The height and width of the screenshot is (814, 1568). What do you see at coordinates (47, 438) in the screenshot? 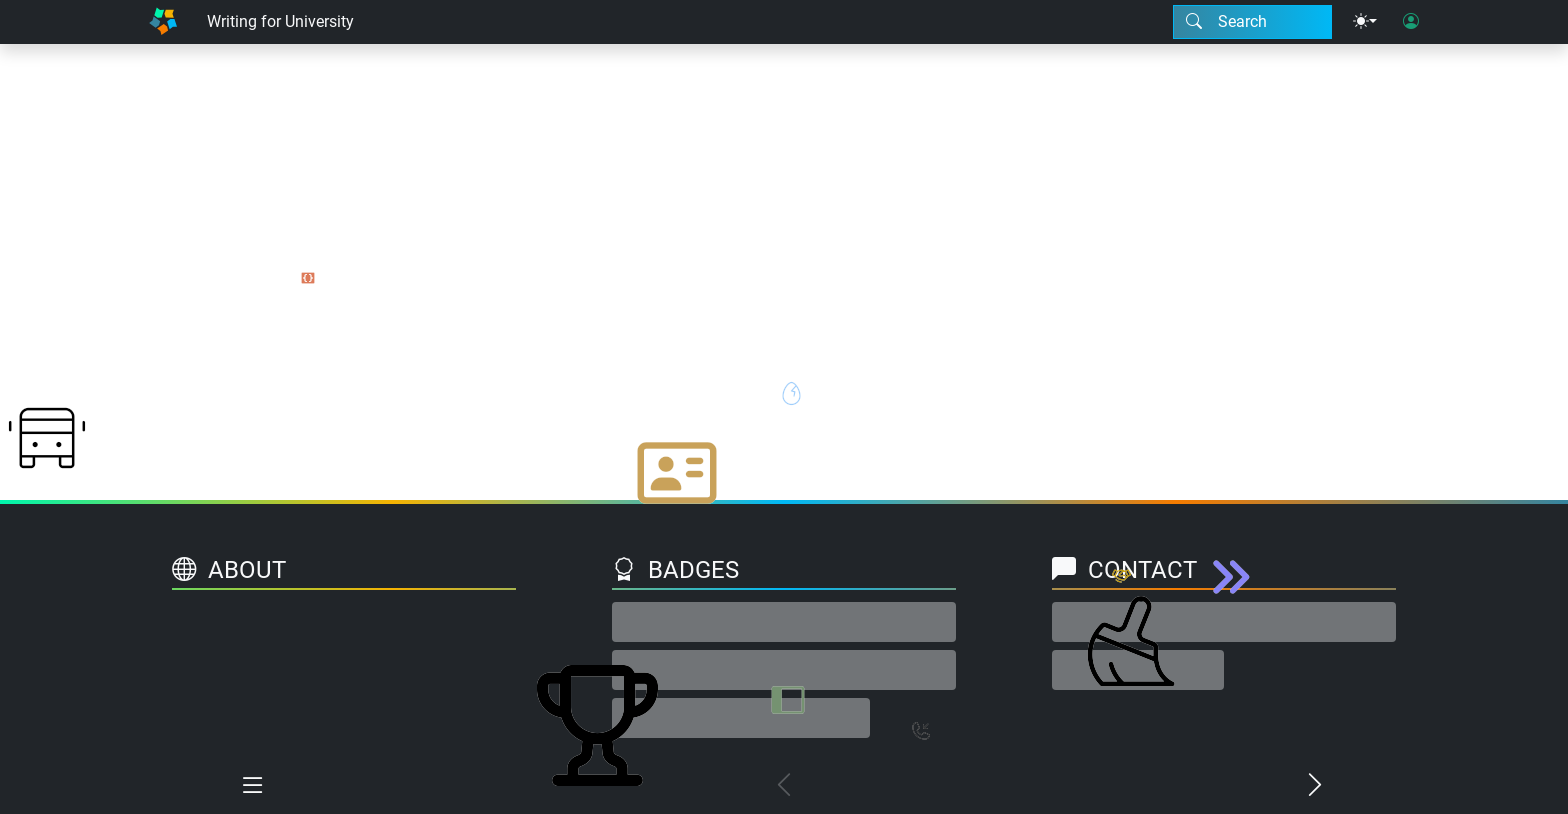
I see `view bus routes or schedules` at bounding box center [47, 438].